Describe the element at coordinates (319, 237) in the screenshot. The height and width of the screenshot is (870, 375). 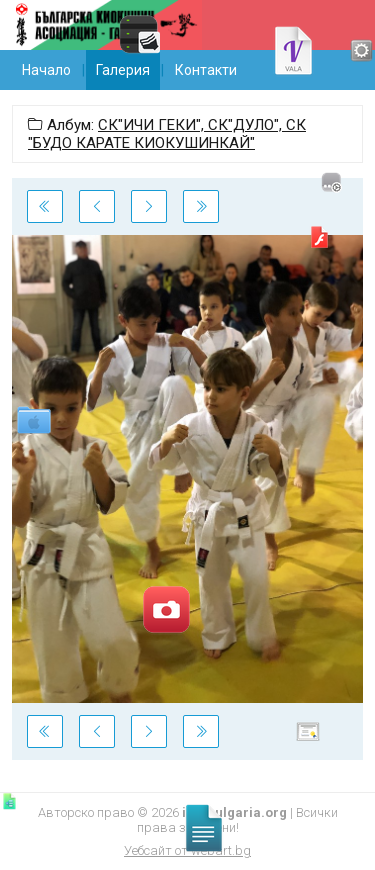
I see `flash video file type indicator` at that location.